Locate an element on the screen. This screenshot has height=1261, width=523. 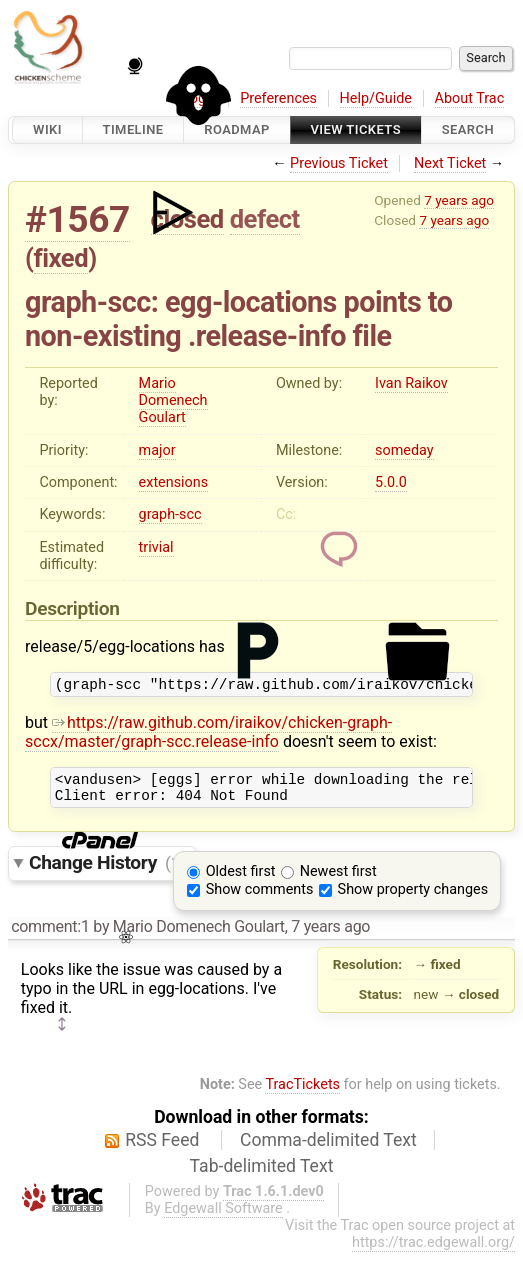
send a message is located at coordinates (171, 212).